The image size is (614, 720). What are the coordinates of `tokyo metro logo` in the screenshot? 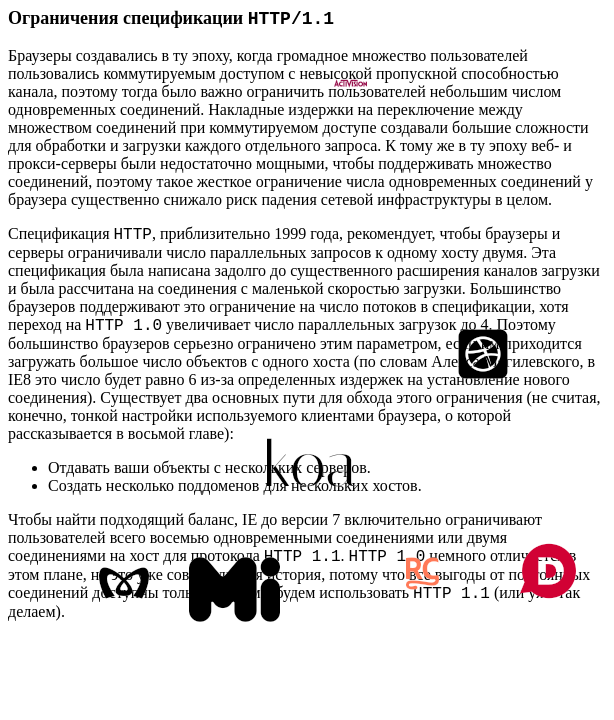 It's located at (124, 583).